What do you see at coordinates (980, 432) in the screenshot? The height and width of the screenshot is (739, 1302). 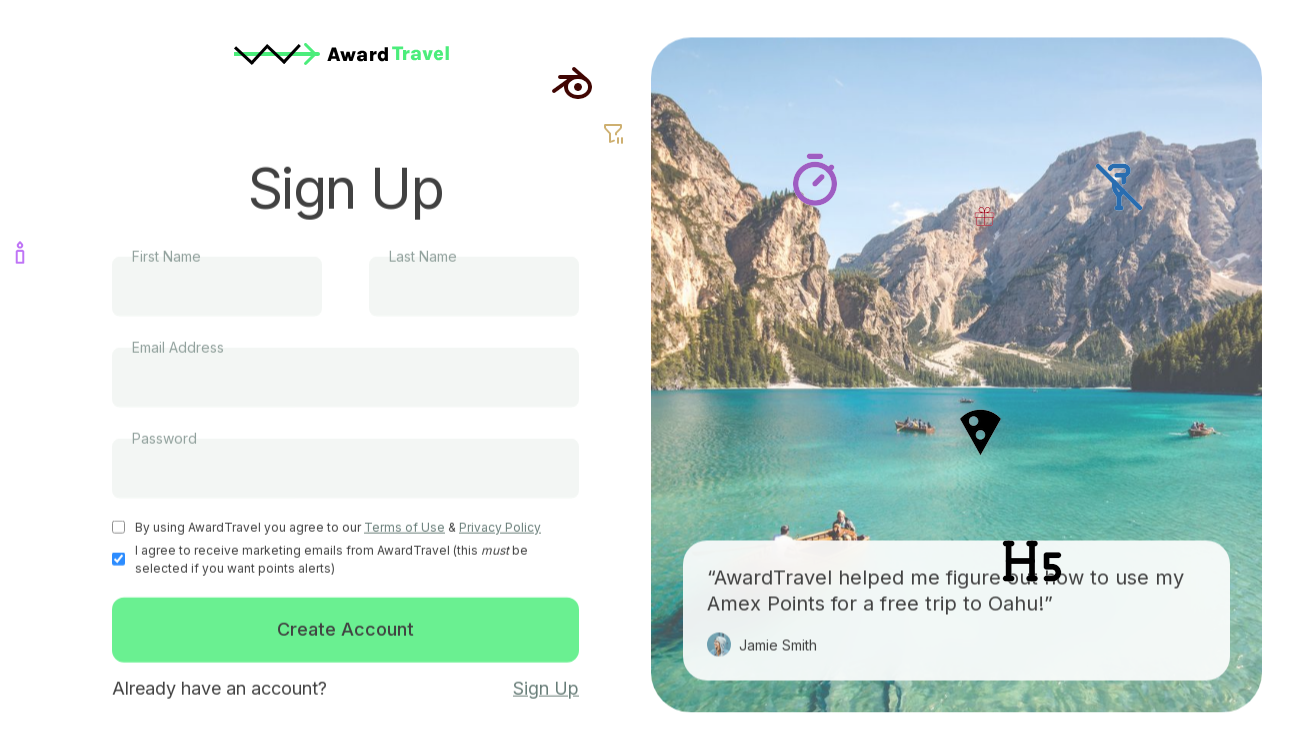 I see `find nearby pizza restaurants` at bounding box center [980, 432].